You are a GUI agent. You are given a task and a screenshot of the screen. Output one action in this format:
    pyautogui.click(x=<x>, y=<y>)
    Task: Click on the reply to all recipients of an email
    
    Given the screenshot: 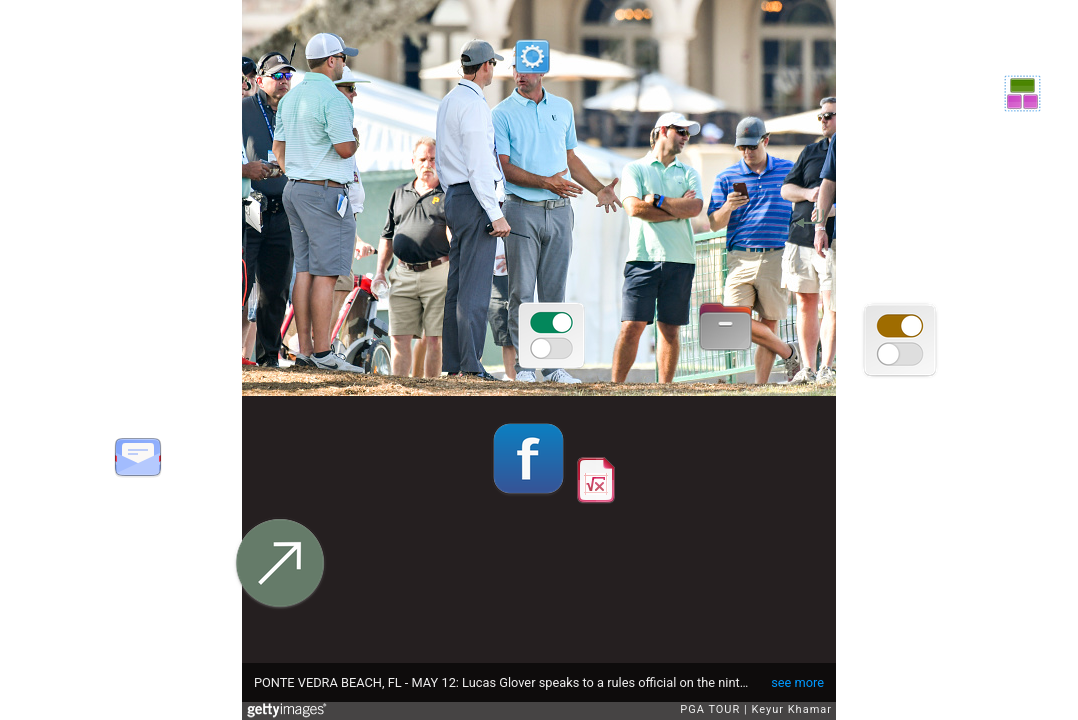 What is the action you would take?
    pyautogui.click(x=809, y=216)
    